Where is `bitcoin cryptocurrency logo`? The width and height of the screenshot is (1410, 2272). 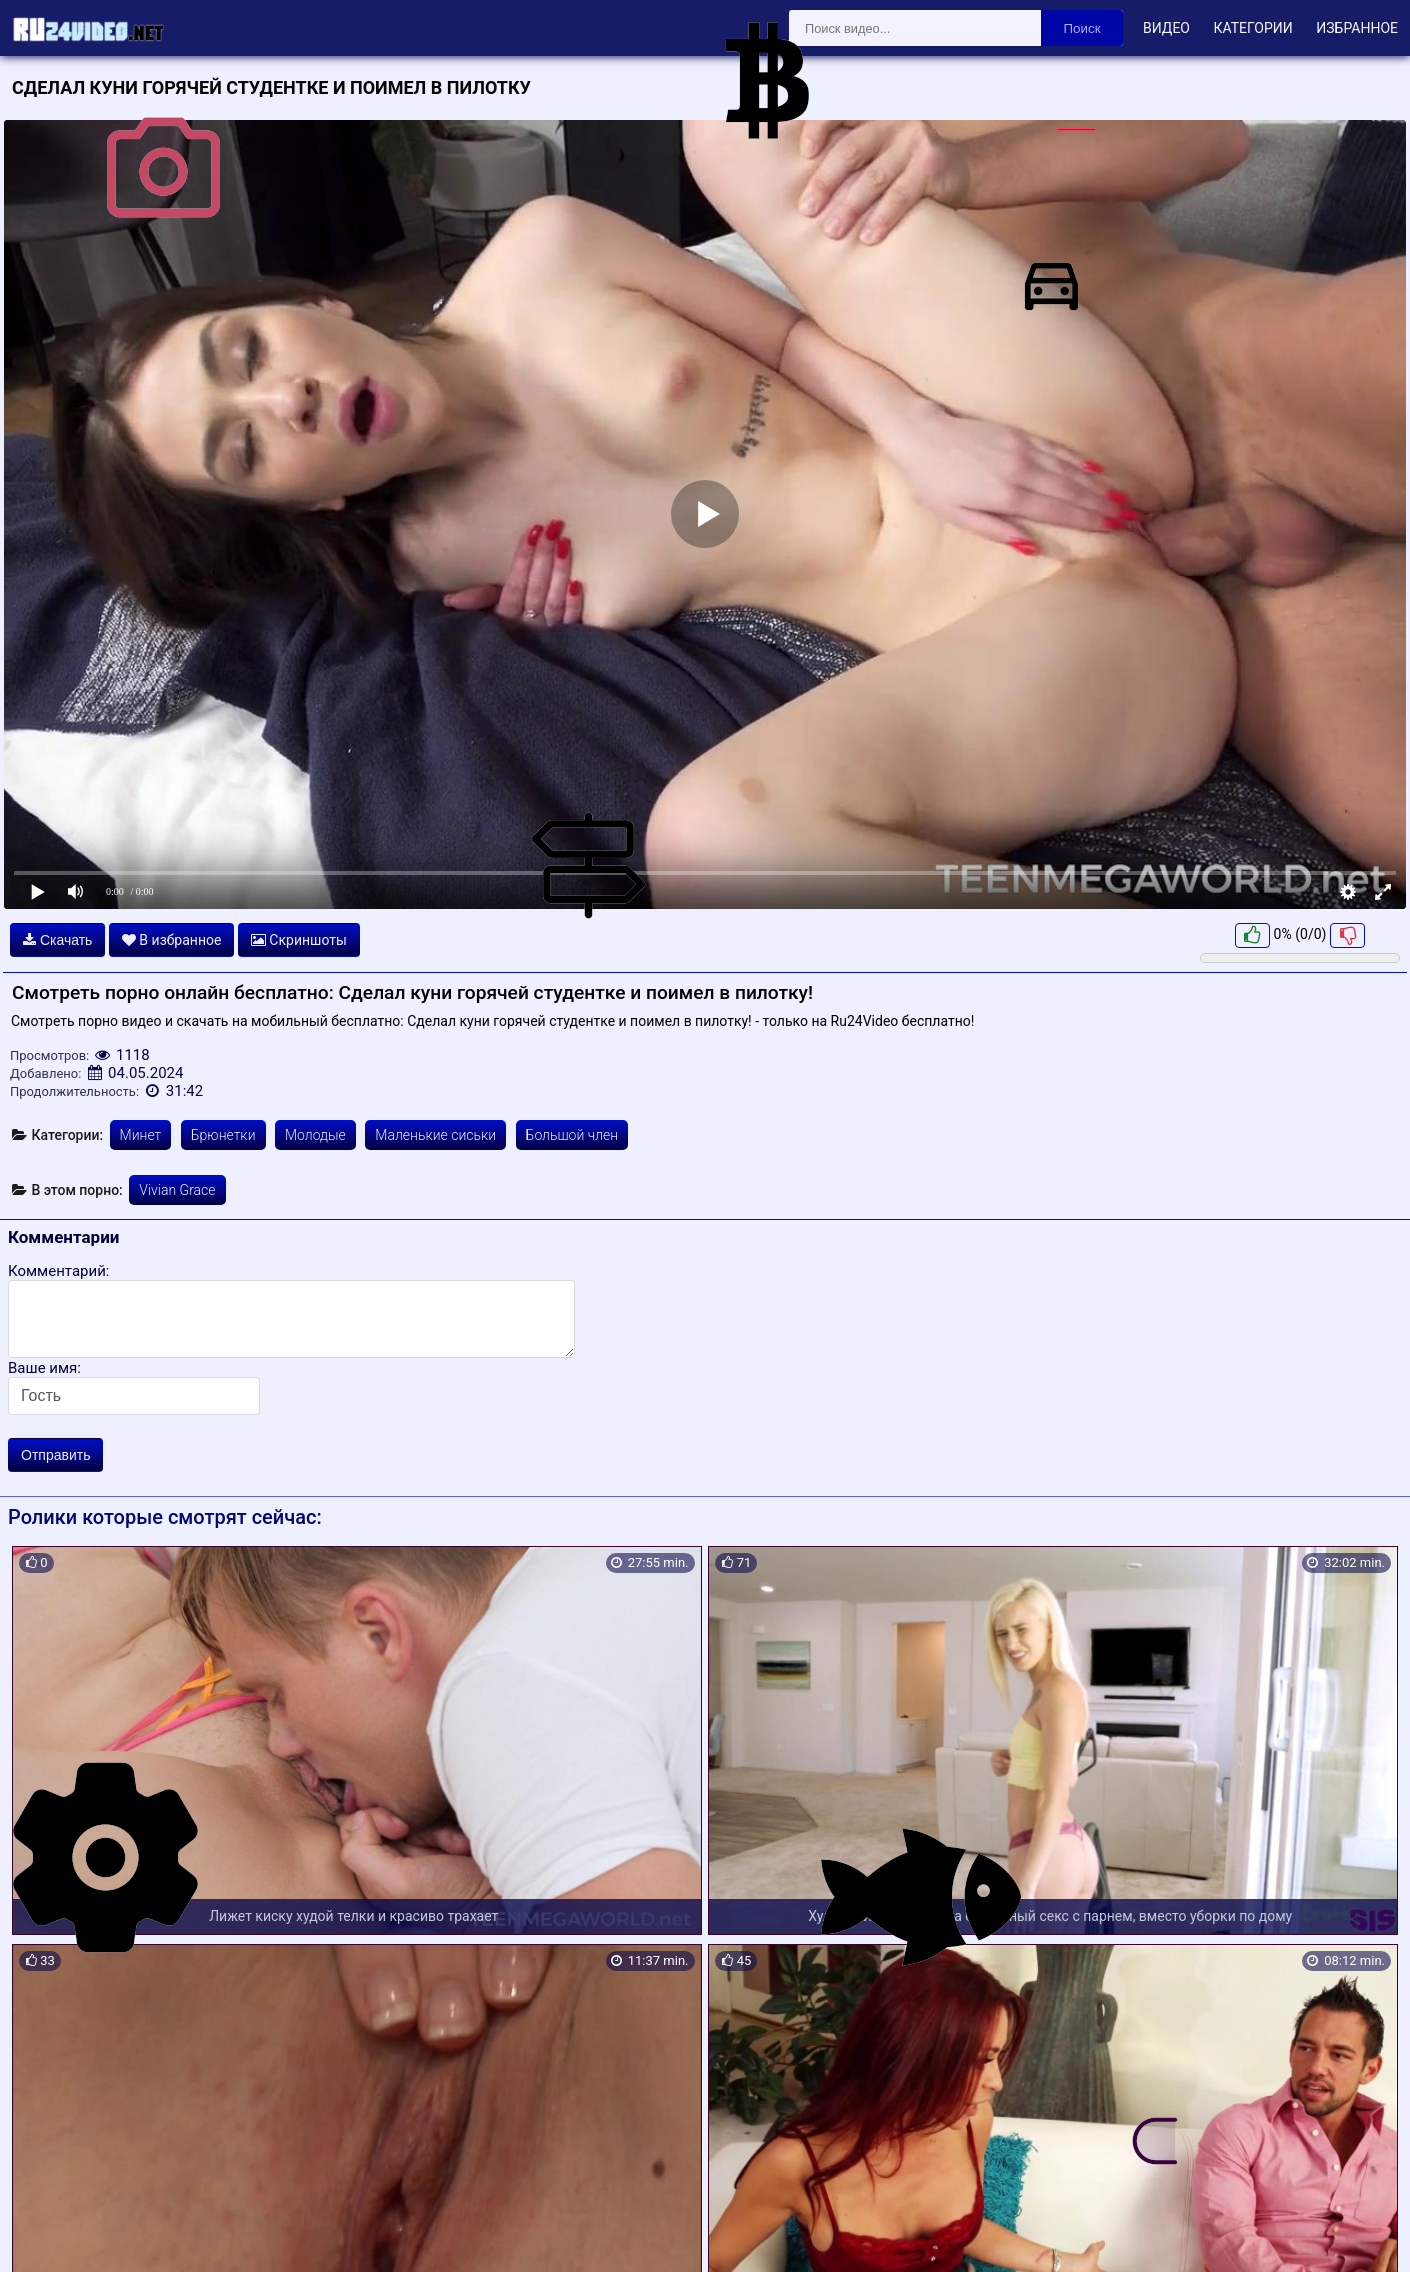 bitcoin cryptocurrency logo is located at coordinates (767, 80).